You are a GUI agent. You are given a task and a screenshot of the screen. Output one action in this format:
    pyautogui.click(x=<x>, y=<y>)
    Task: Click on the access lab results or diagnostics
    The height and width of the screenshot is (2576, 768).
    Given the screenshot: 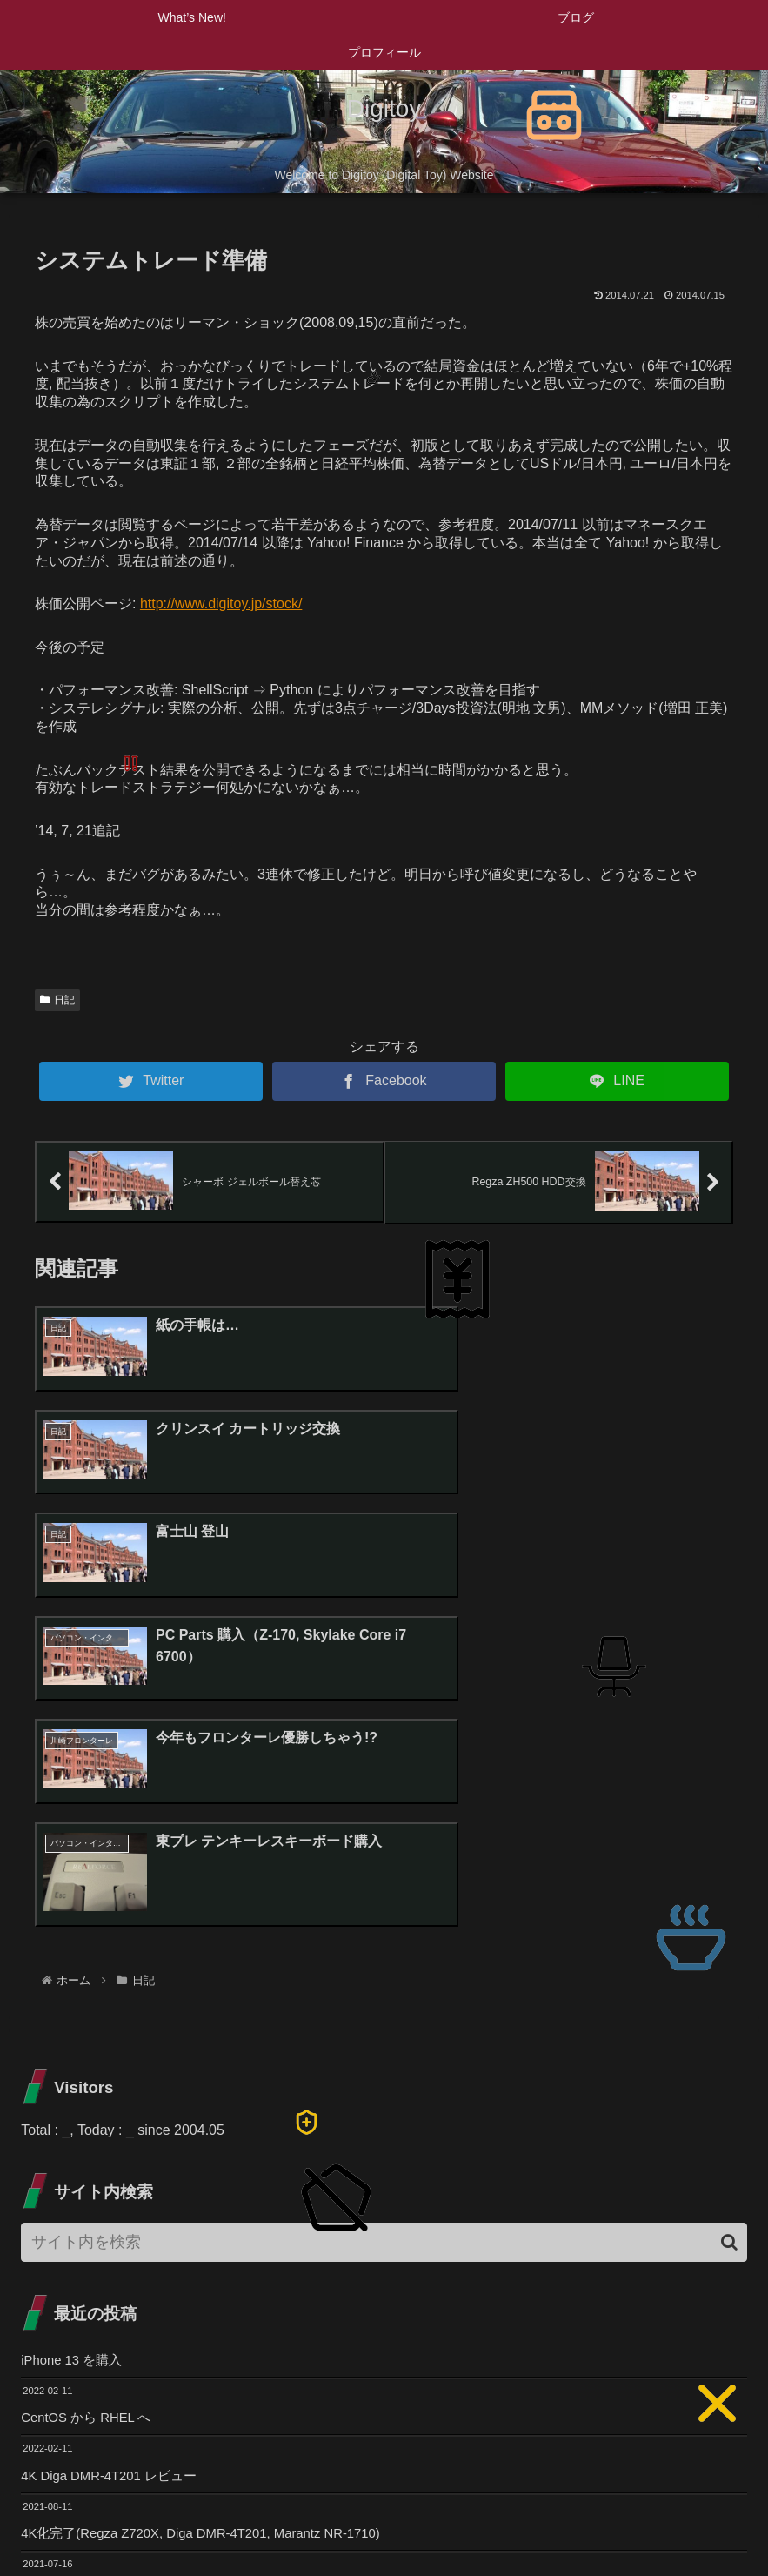 What is the action you would take?
    pyautogui.click(x=130, y=763)
    